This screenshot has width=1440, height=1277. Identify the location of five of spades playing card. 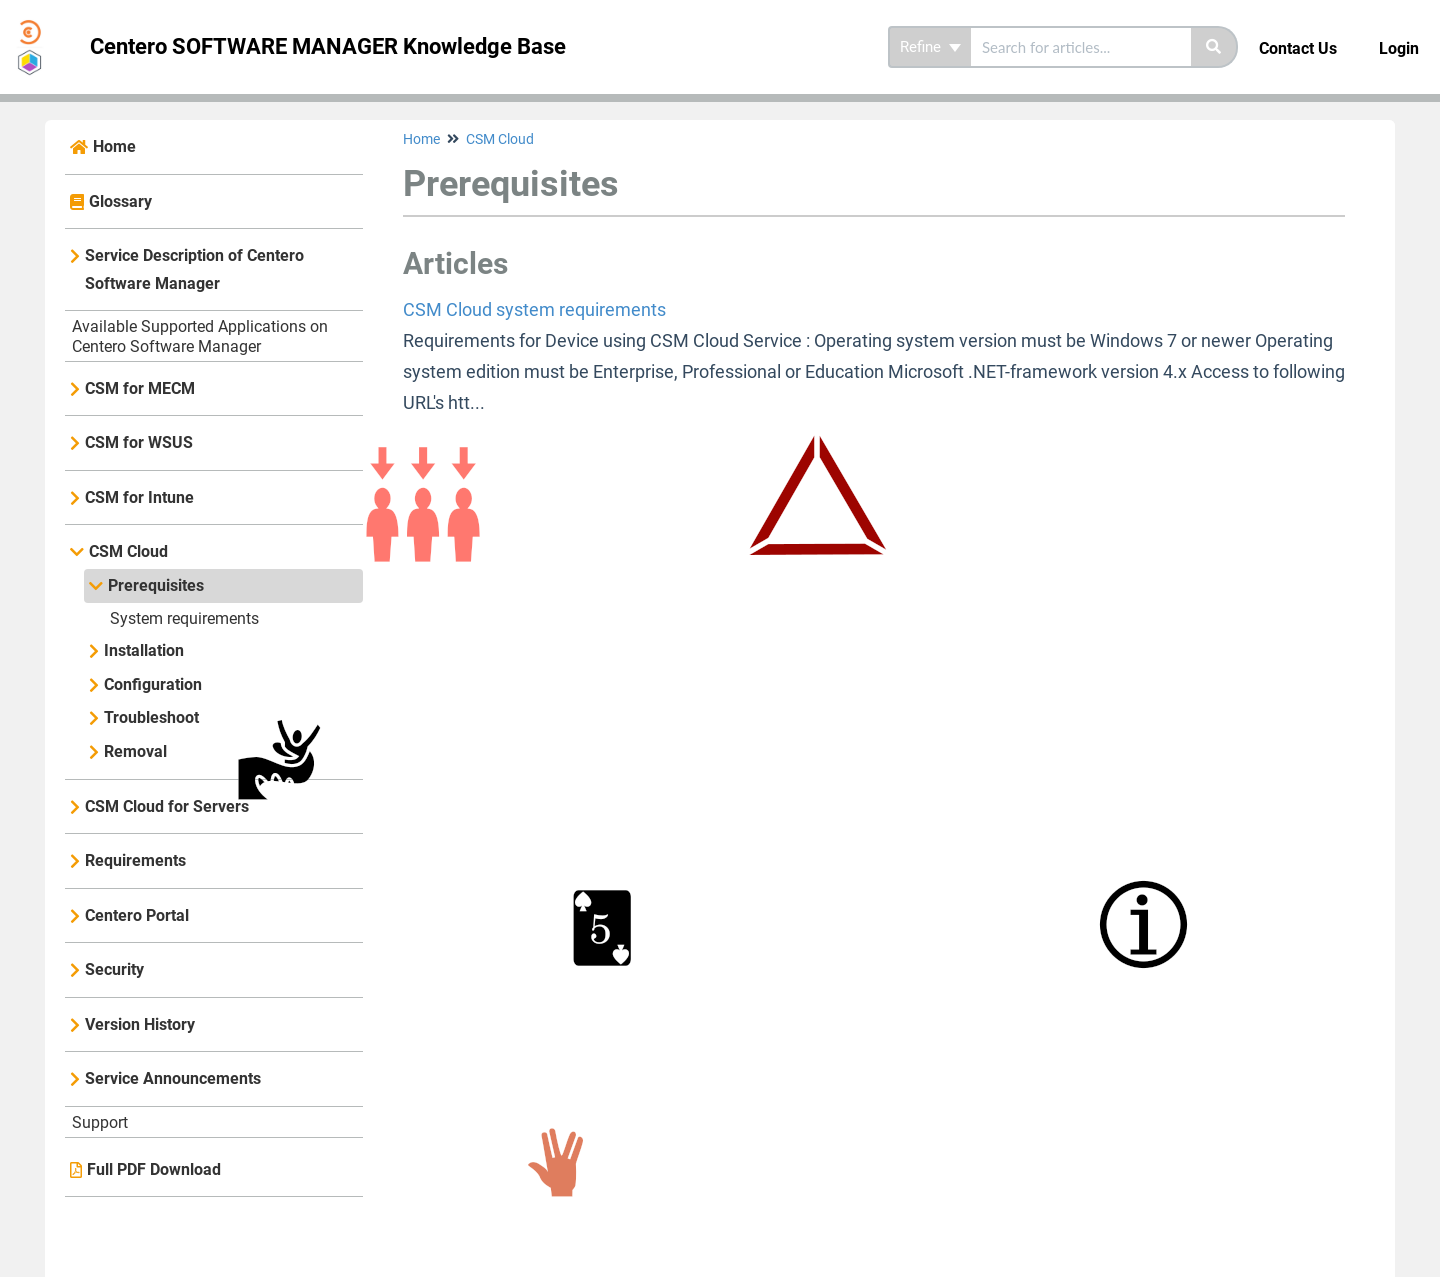
(602, 928).